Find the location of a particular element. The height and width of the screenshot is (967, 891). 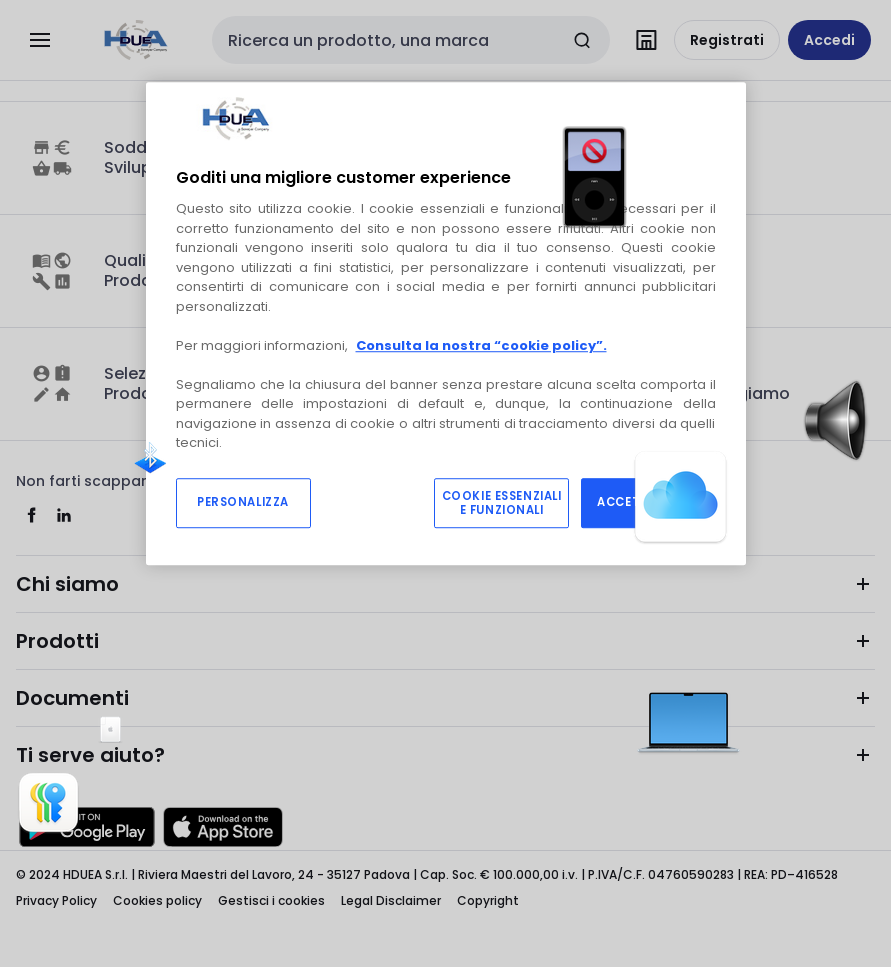

access AirPort Express network settings is located at coordinates (110, 729).